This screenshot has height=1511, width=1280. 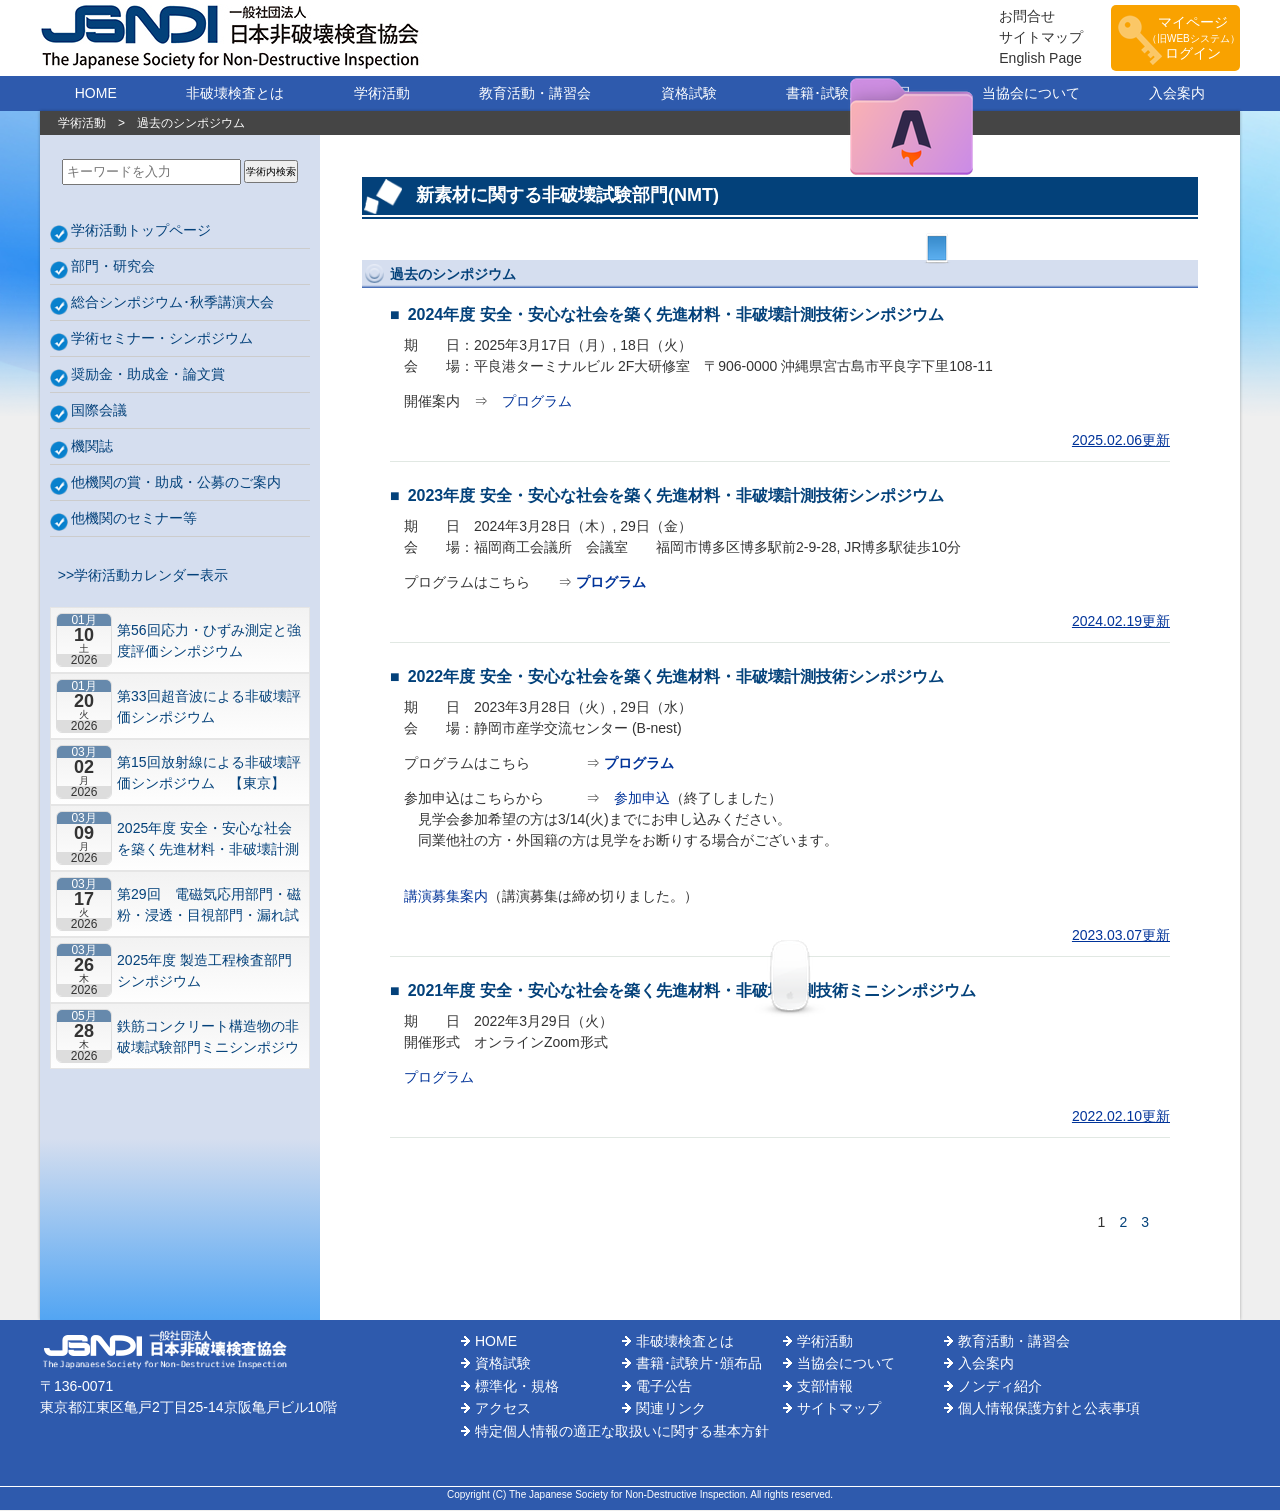 What do you see at coordinates (790, 978) in the screenshot?
I see `bluetooth mouse connected` at bounding box center [790, 978].